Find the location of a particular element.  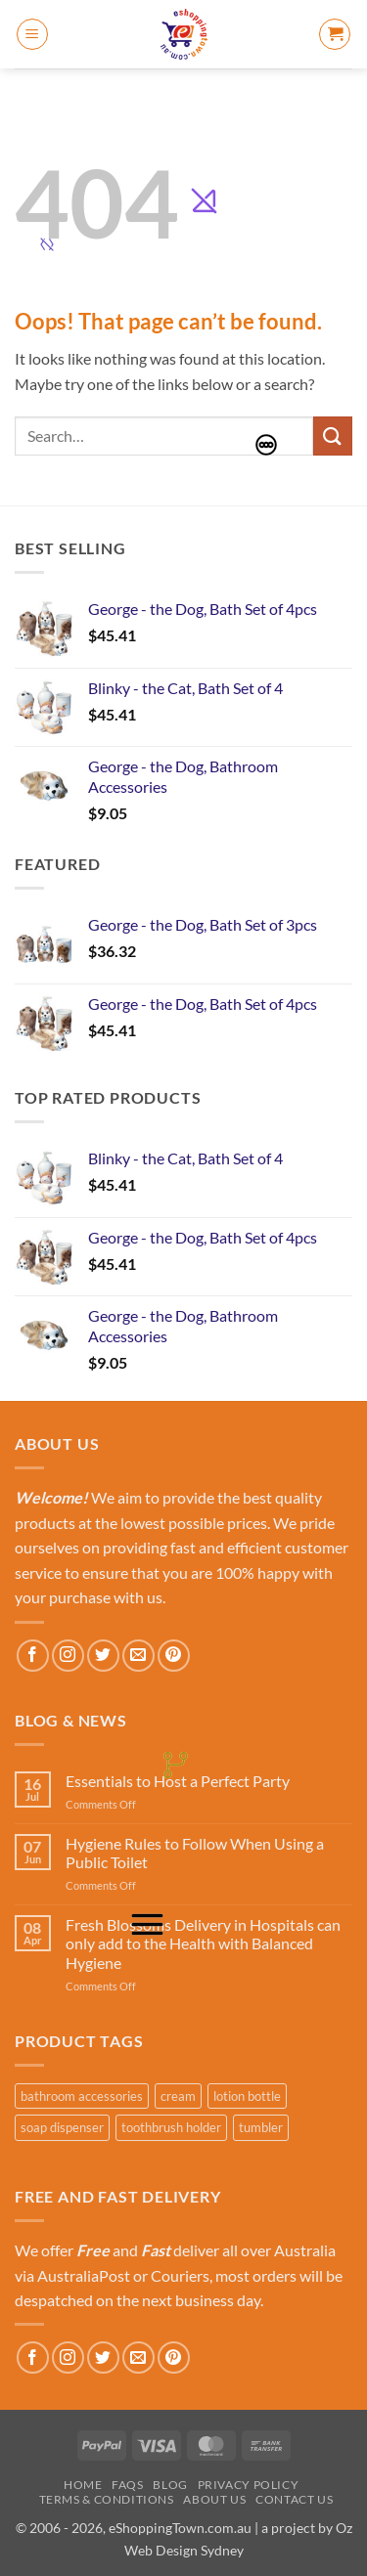

open navigation menu is located at coordinates (147, 1924).